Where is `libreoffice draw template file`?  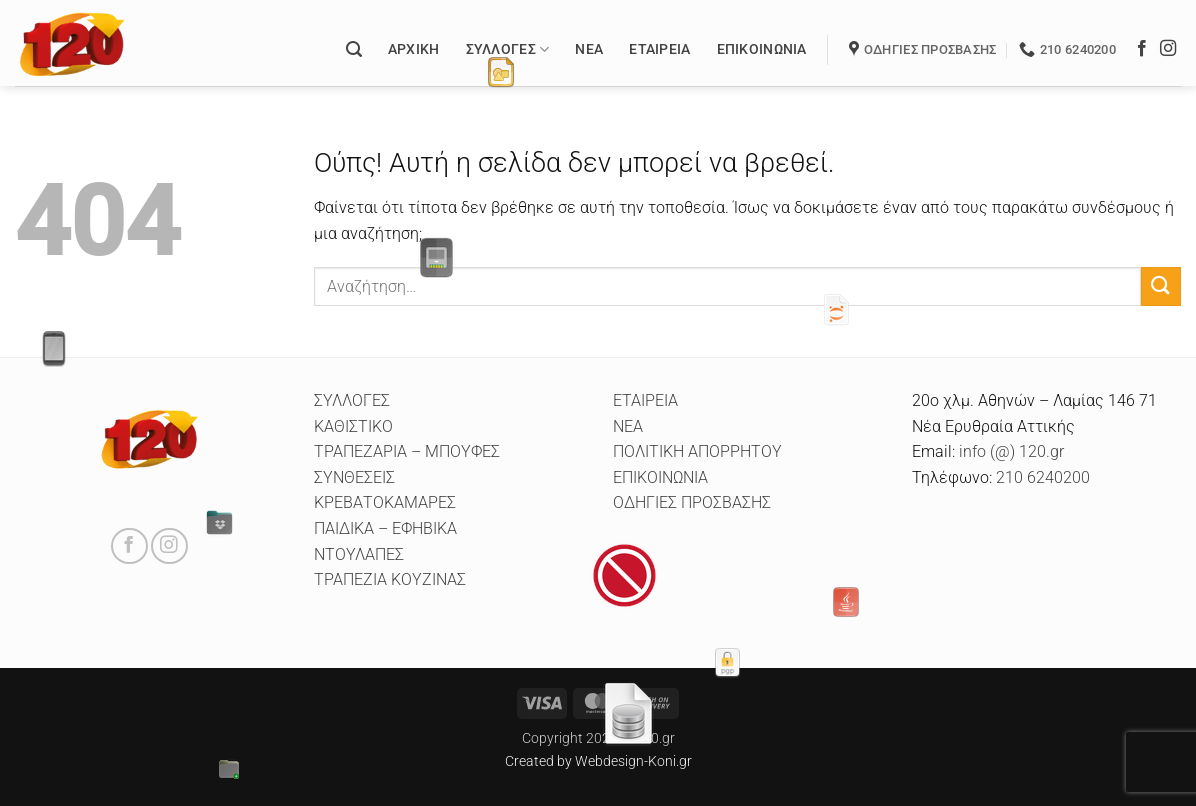
libreoffice draw template file is located at coordinates (501, 72).